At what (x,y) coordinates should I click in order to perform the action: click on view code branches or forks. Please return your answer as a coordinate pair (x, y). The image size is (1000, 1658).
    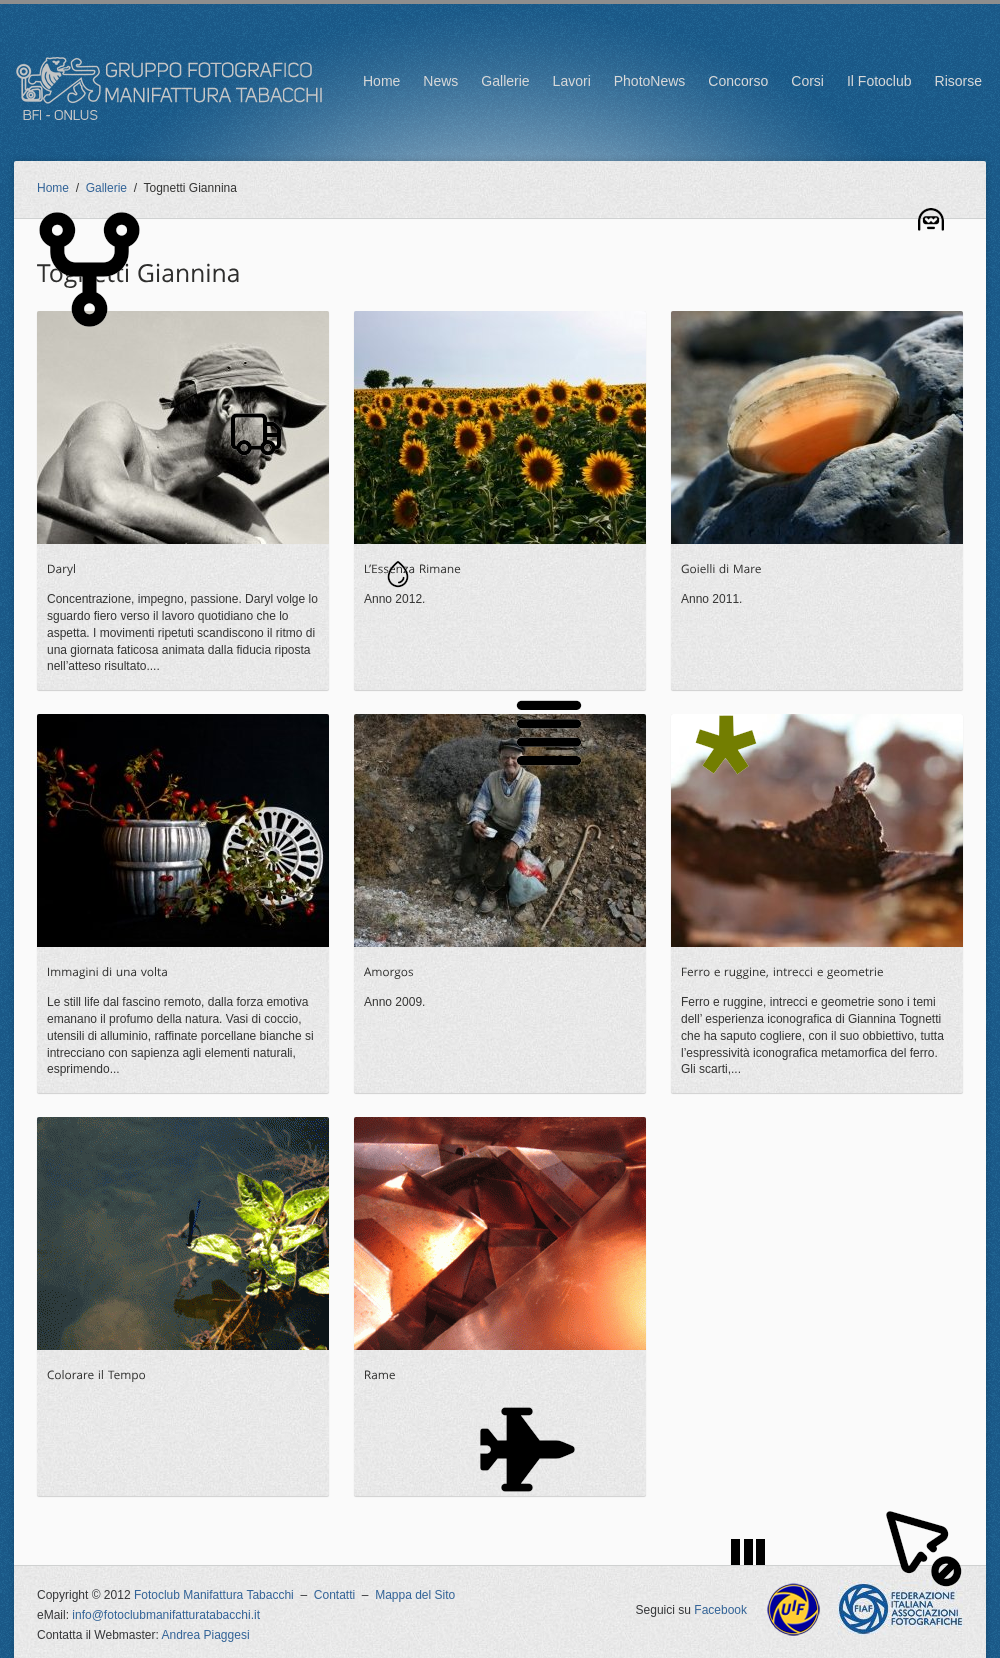
    Looking at the image, I should click on (89, 269).